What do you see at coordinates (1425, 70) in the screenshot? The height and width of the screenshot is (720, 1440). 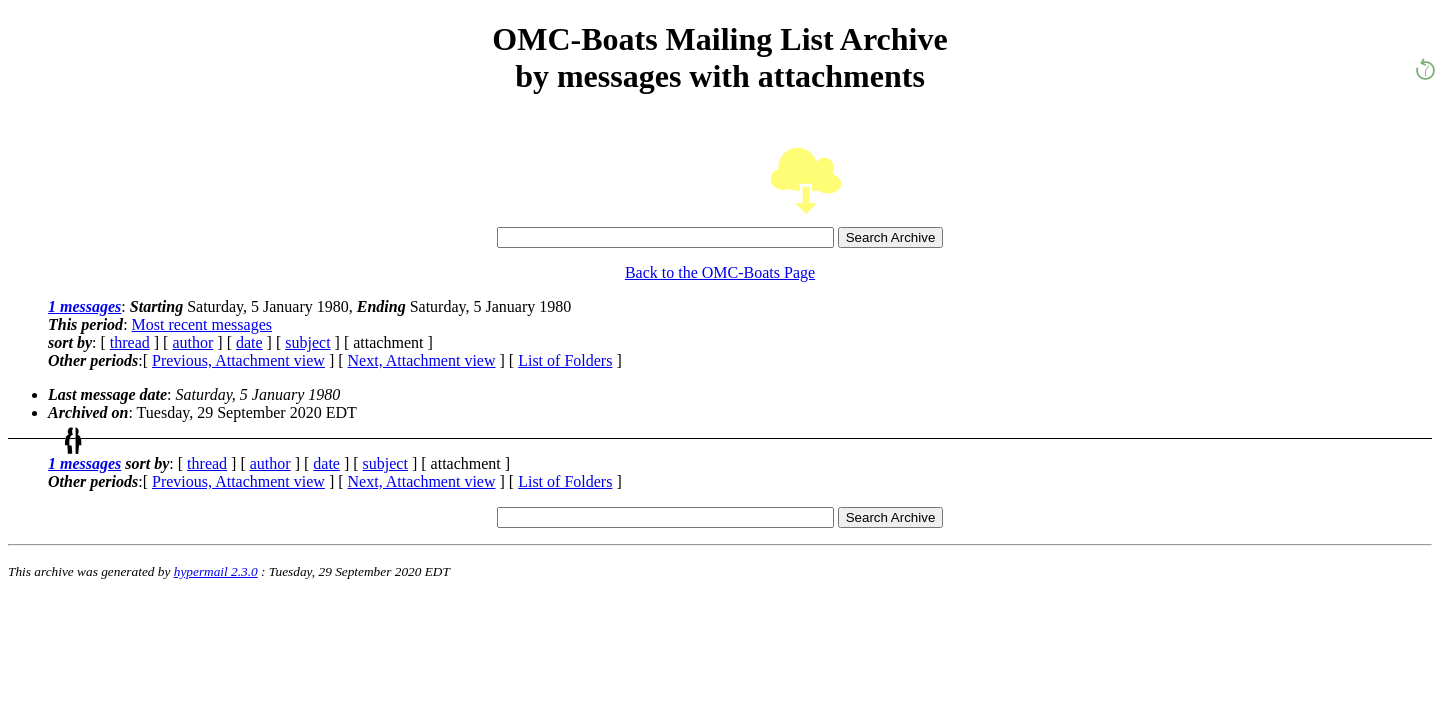 I see `undo or revert to a previous state` at bounding box center [1425, 70].